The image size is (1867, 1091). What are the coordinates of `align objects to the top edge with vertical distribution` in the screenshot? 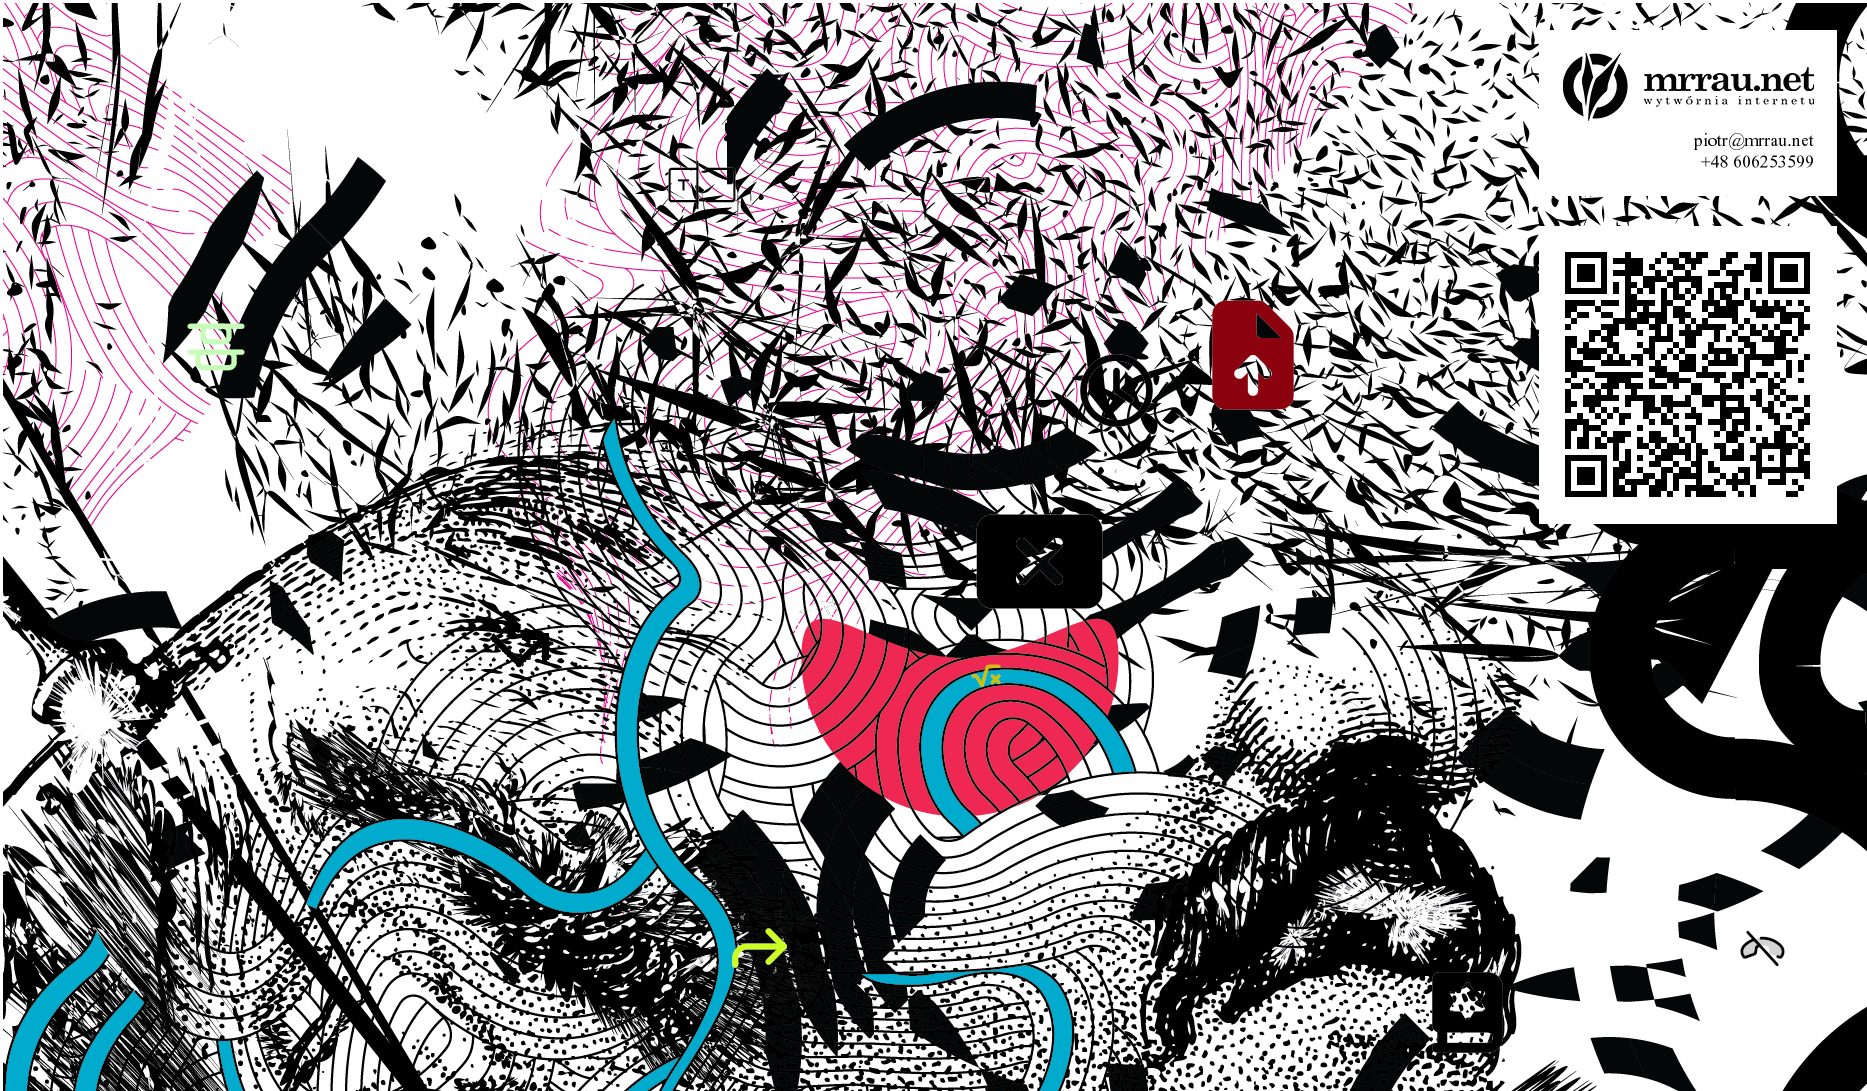 It's located at (216, 347).